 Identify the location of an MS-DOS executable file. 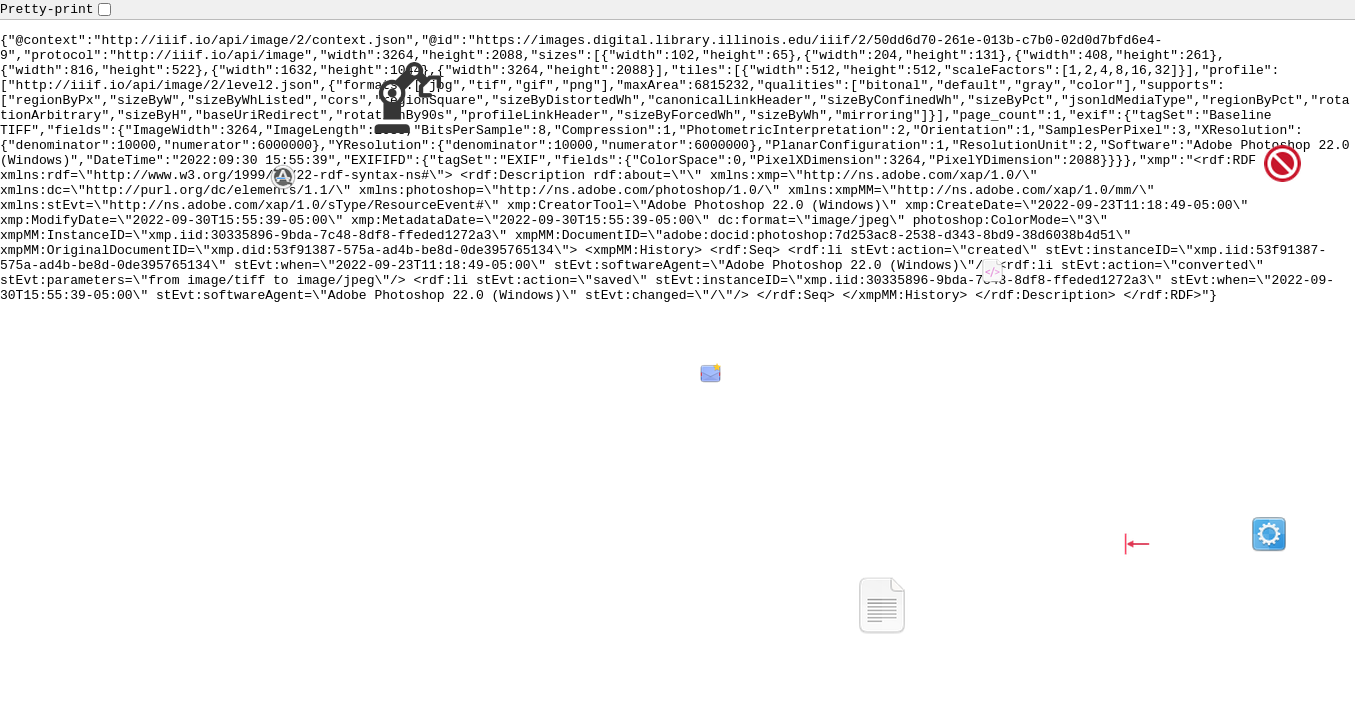
(1269, 534).